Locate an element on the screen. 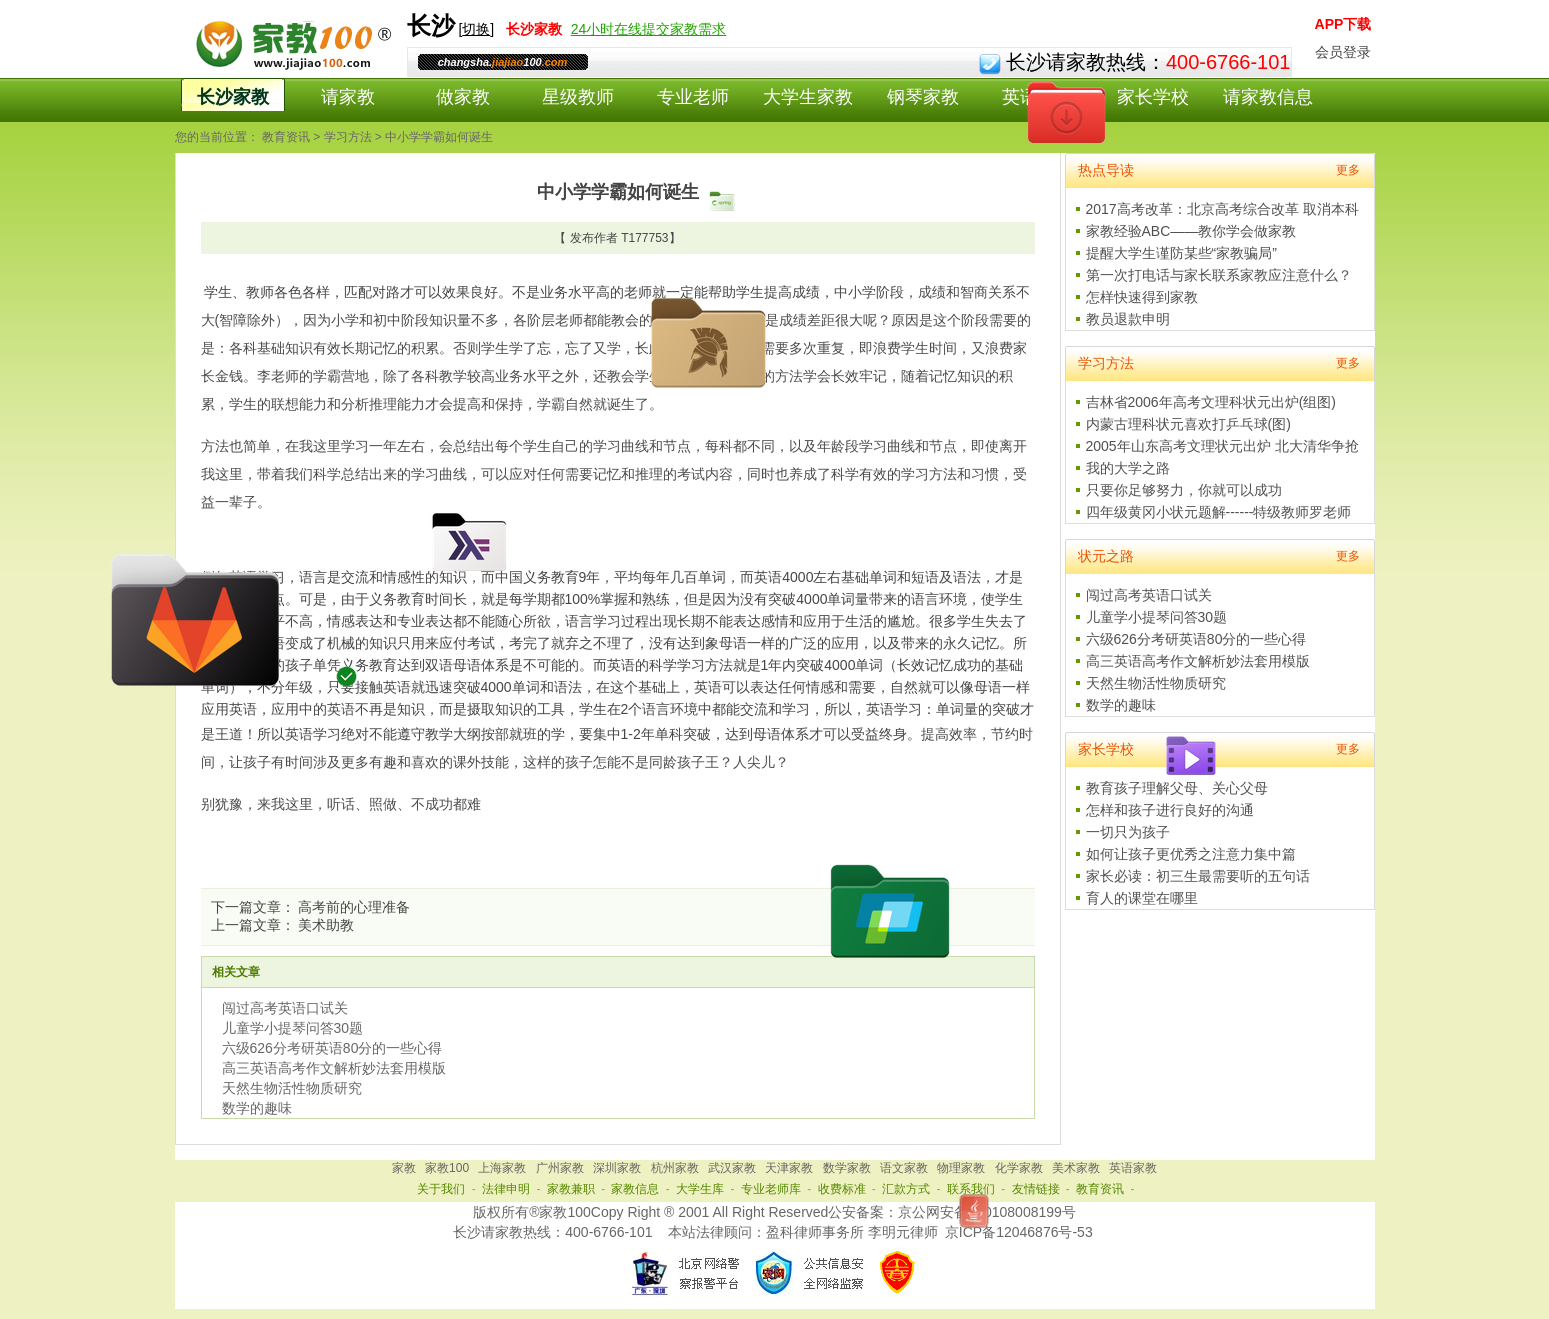 This screenshot has width=1549, height=1319. folder containing GitLab projects or repositories is located at coordinates (194, 624).